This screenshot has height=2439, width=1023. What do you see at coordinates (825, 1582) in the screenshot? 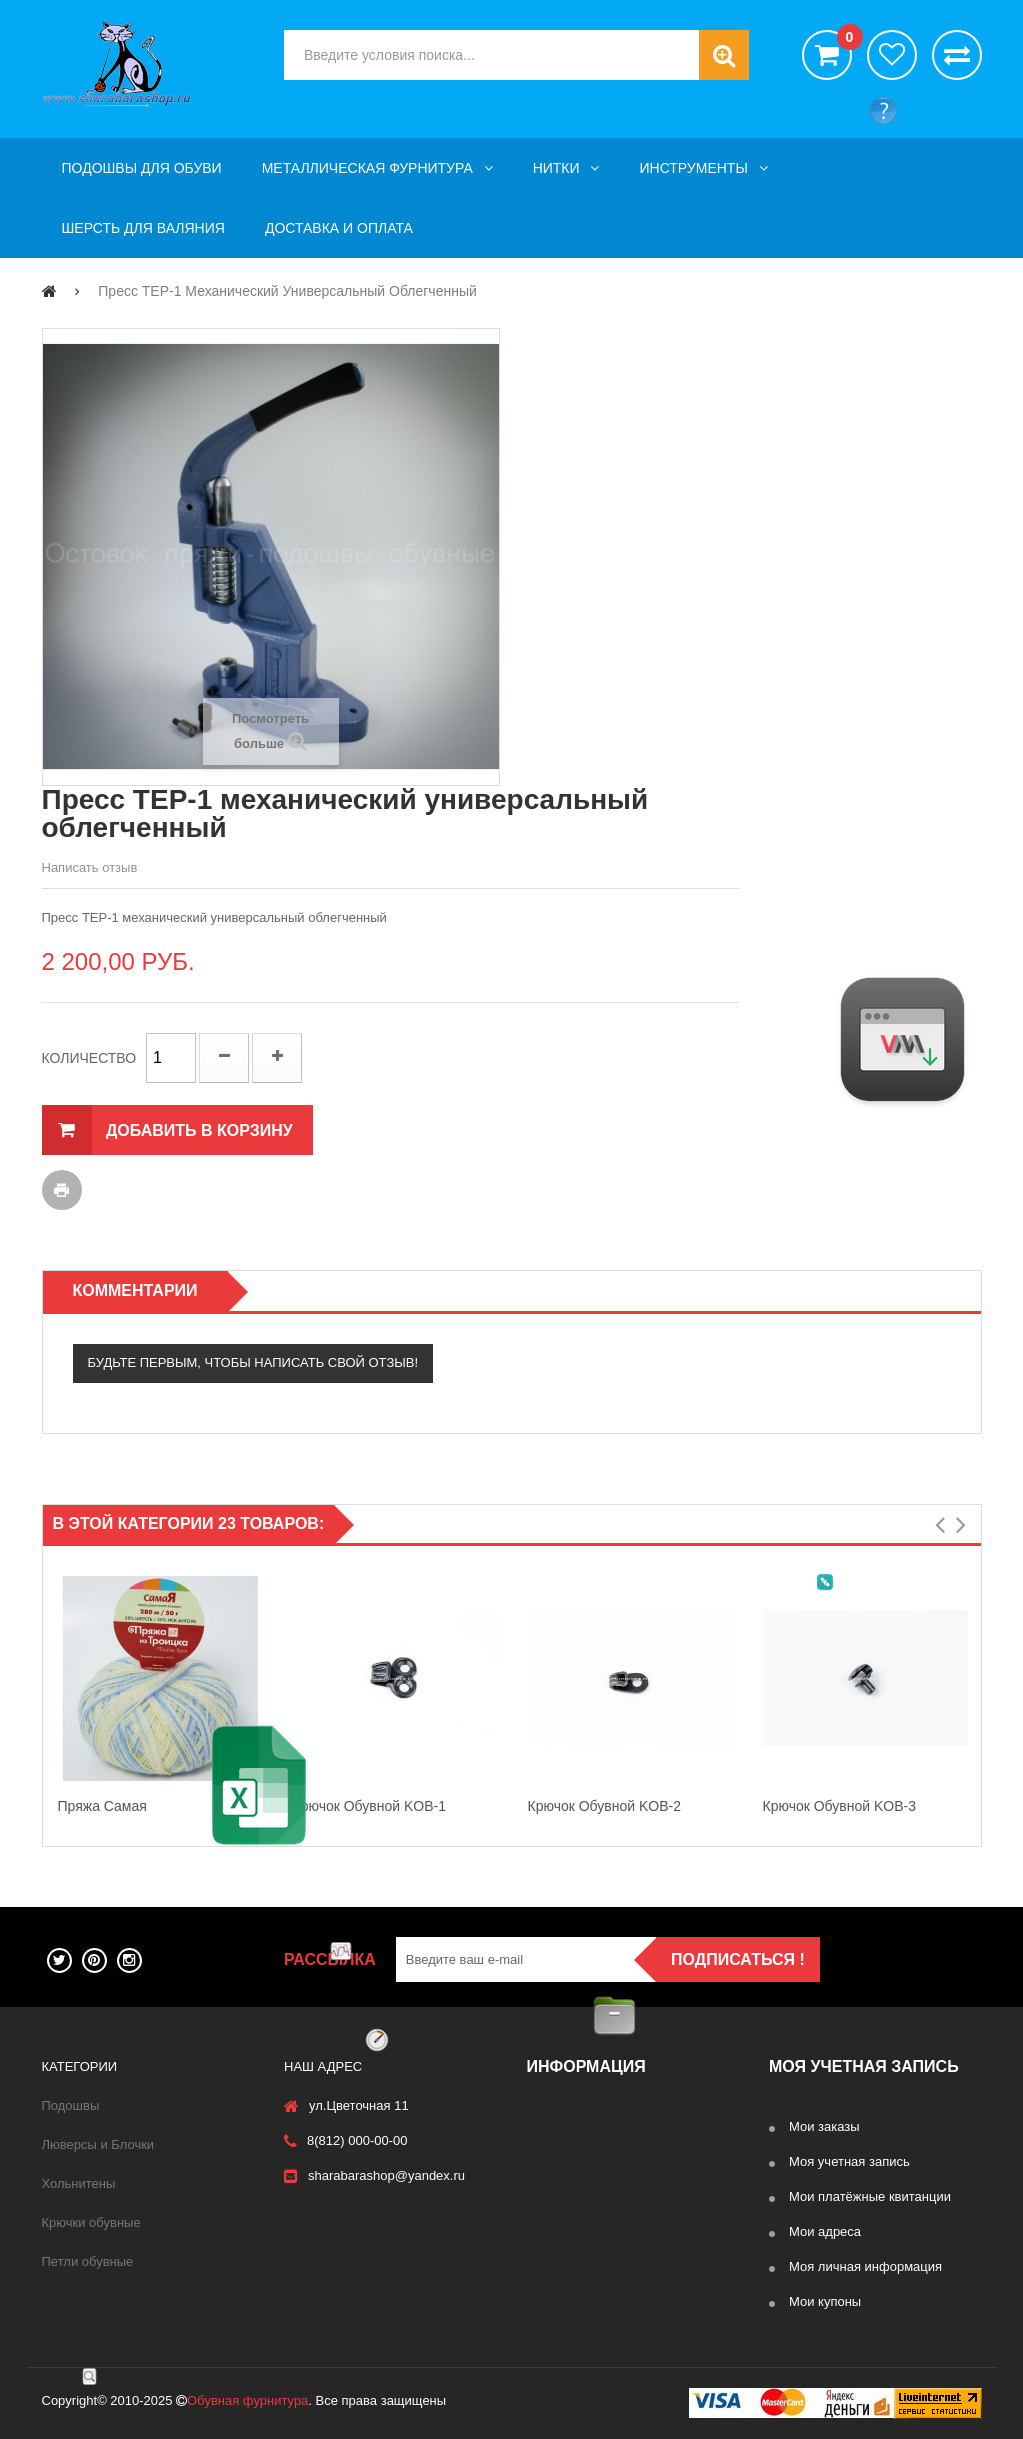
I see `launch gpredict satellite tracking application` at bounding box center [825, 1582].